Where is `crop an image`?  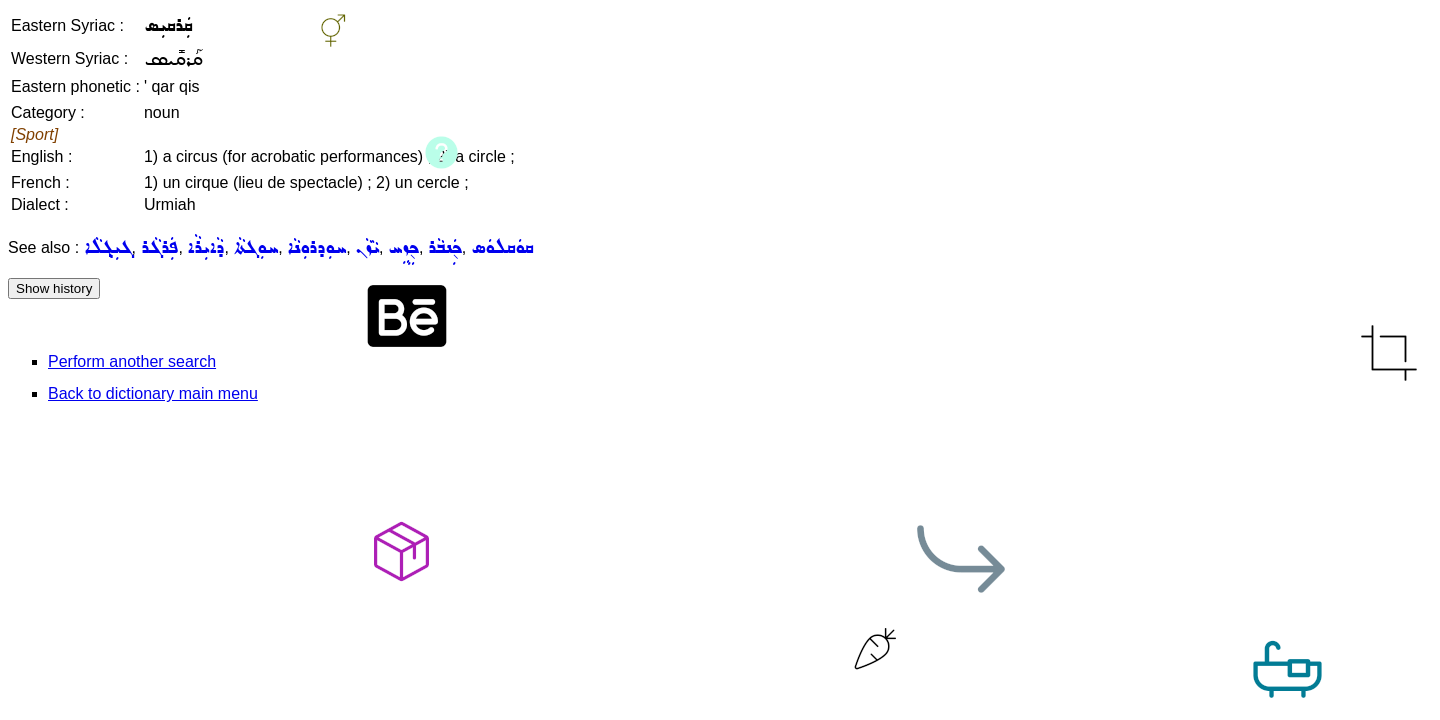 crop an image is located at coordinates (1389, 353).